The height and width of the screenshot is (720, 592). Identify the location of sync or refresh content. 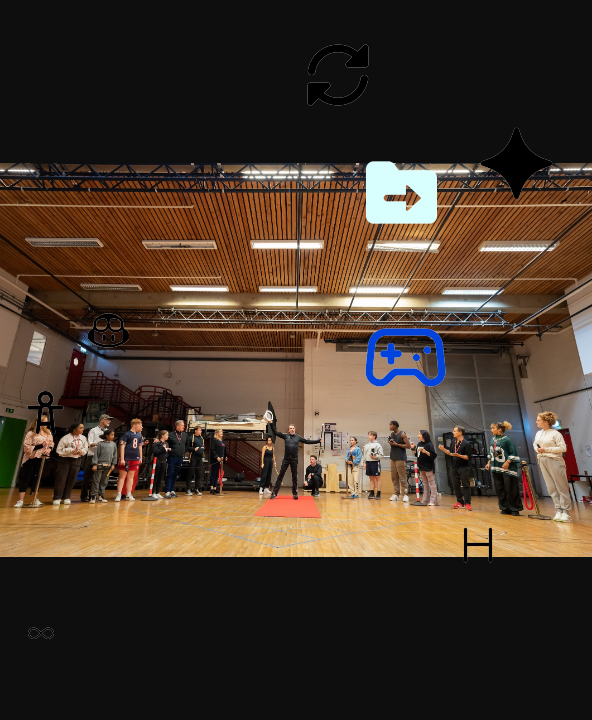
(338, 75).